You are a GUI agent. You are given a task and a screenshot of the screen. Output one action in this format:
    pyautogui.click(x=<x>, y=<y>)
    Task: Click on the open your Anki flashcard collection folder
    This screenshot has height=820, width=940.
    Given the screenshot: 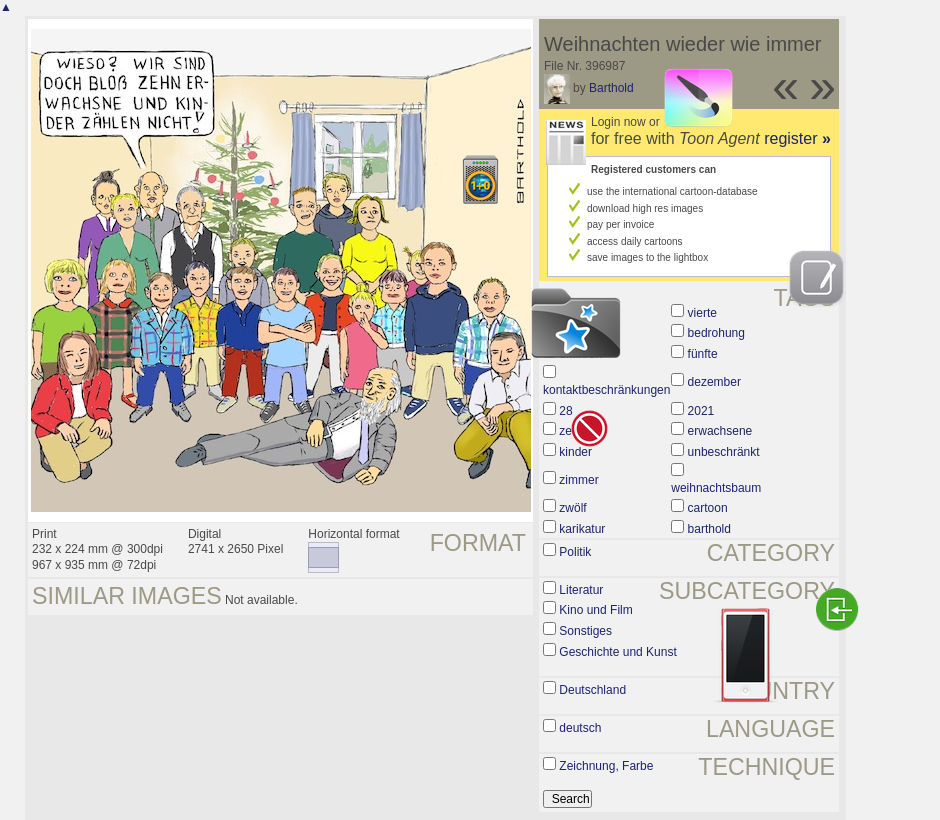 What is the action you would take?
    pyautogui.click(x=575, y=325)
    